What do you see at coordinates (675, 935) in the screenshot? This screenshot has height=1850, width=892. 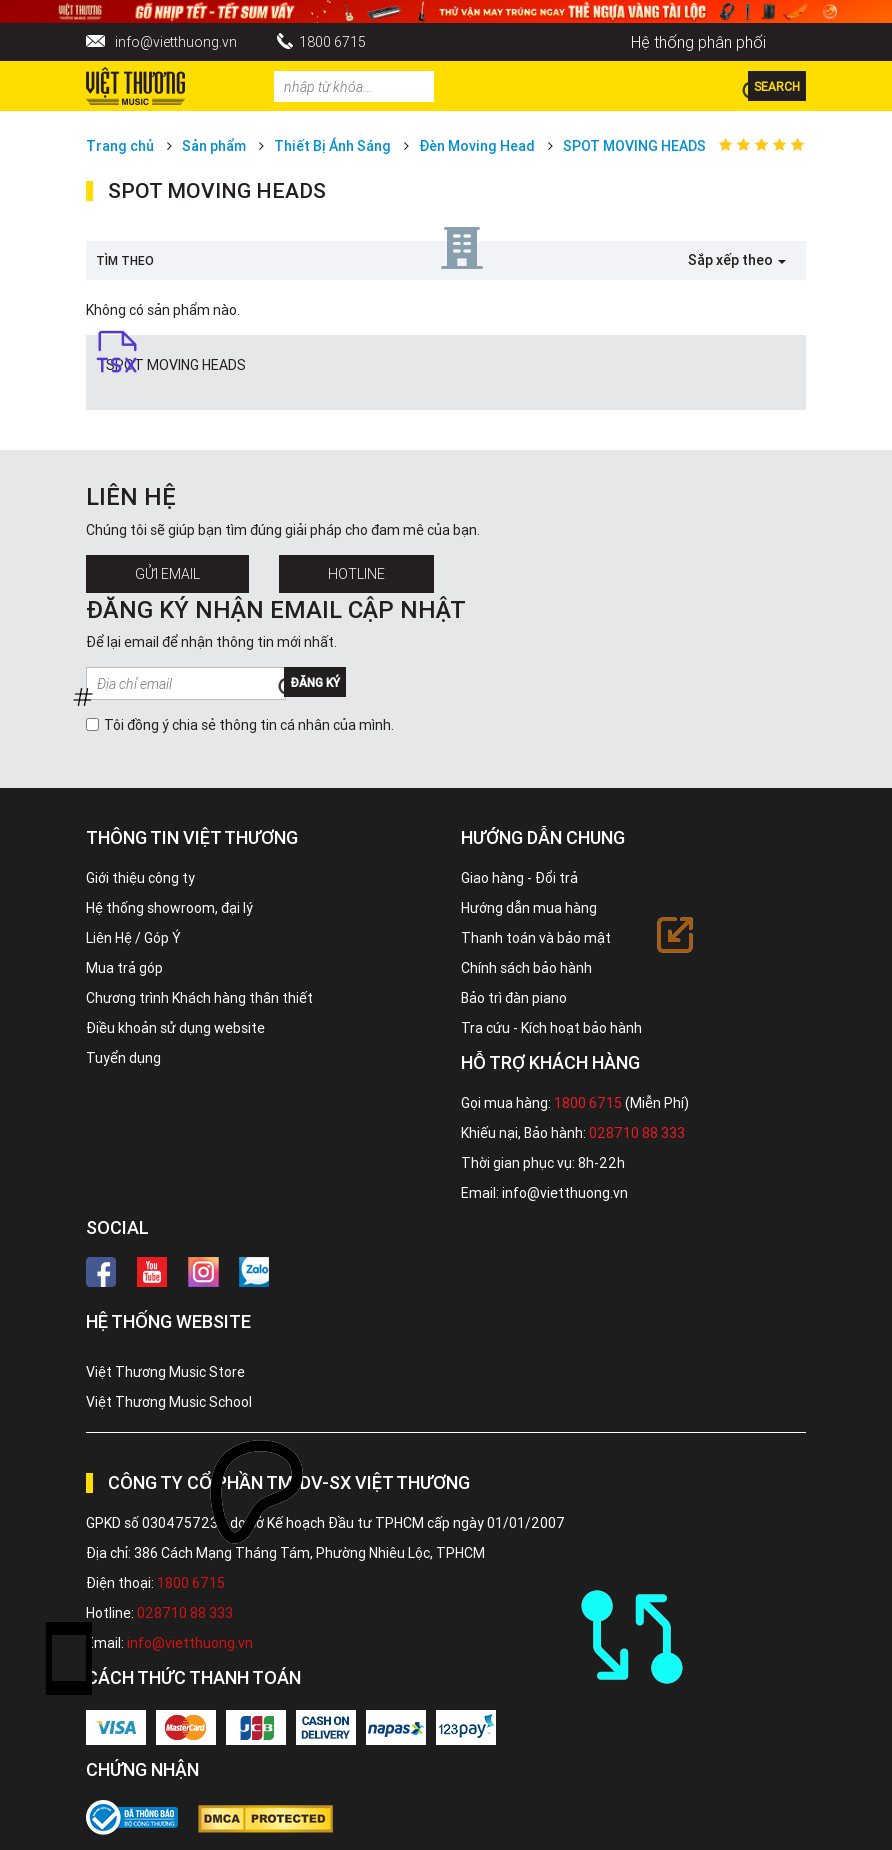 I see `resize or scale an element` at bounding box center [675, 935].